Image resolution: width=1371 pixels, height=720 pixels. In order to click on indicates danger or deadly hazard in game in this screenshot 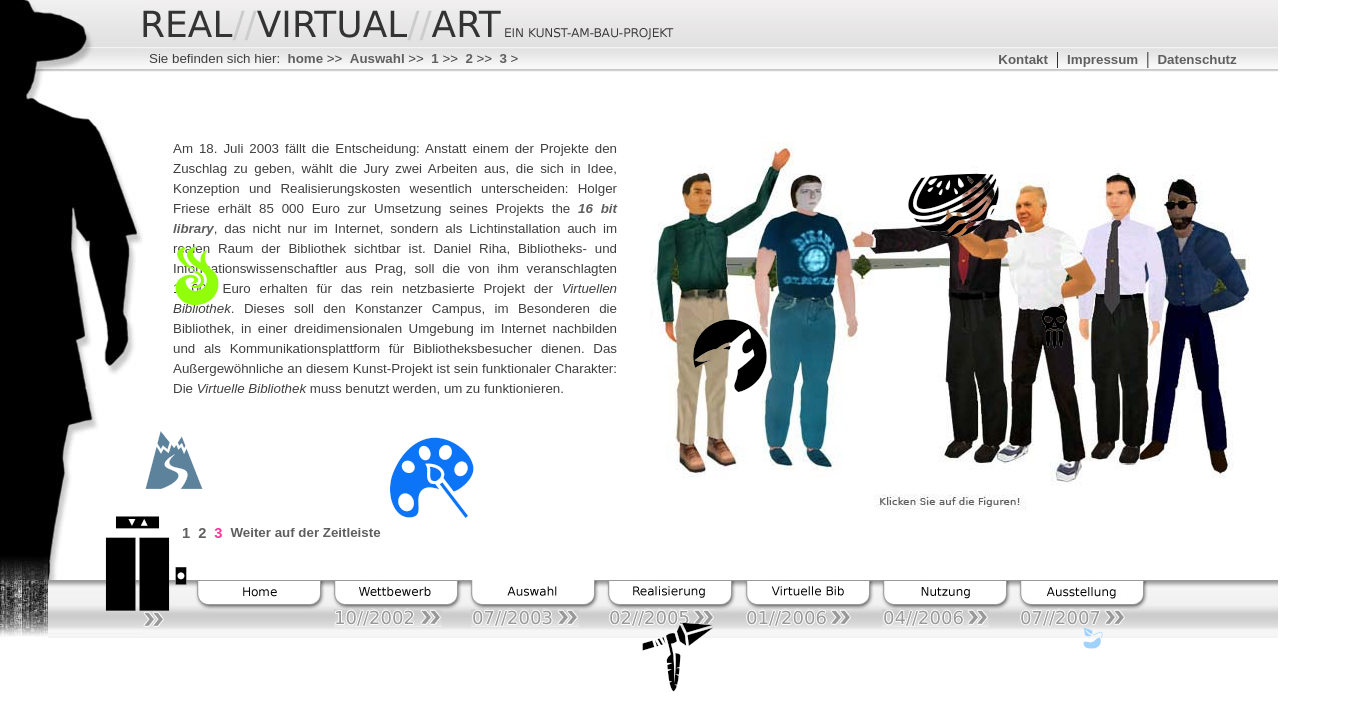, I will do `click(1054, 327)`.